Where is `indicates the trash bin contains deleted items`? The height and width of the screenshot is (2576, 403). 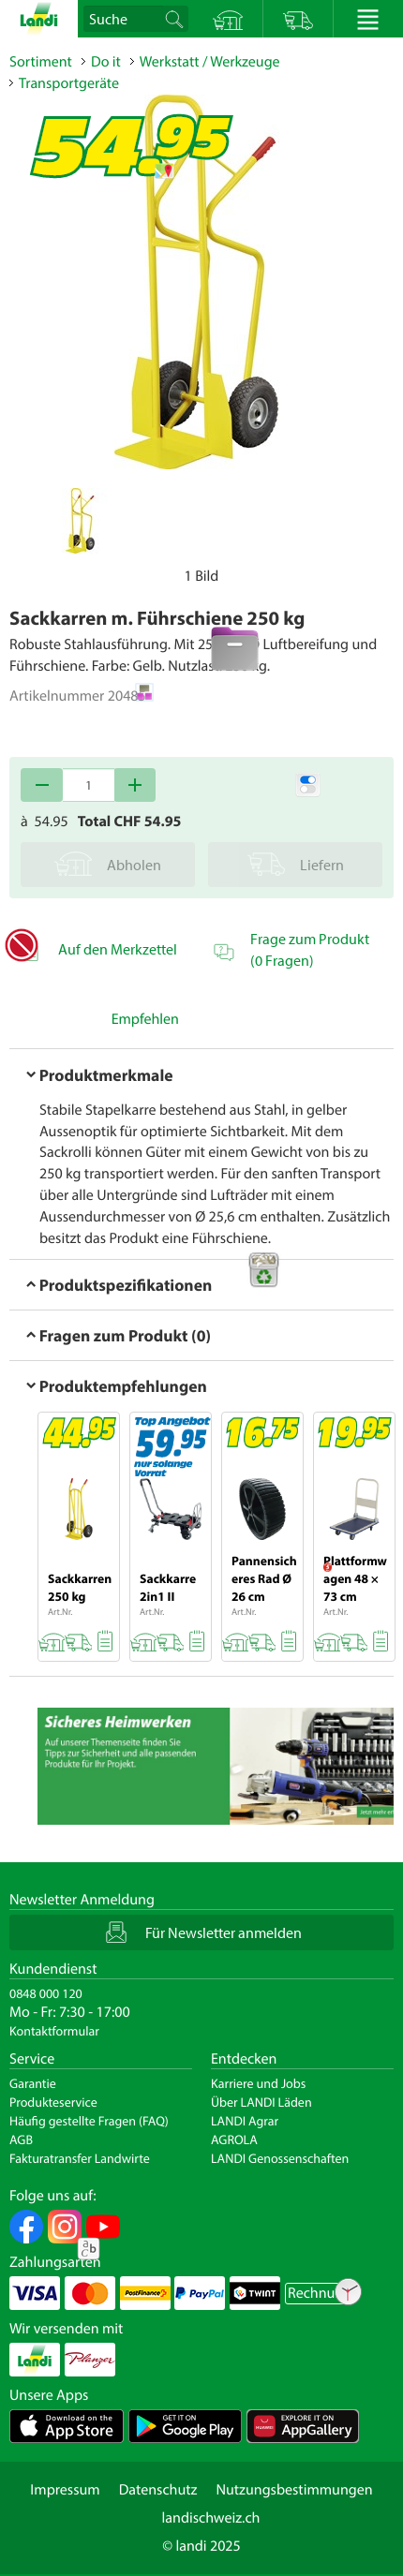 indicates the trash bin contains deleted items is located at coordinates (263, 1269).